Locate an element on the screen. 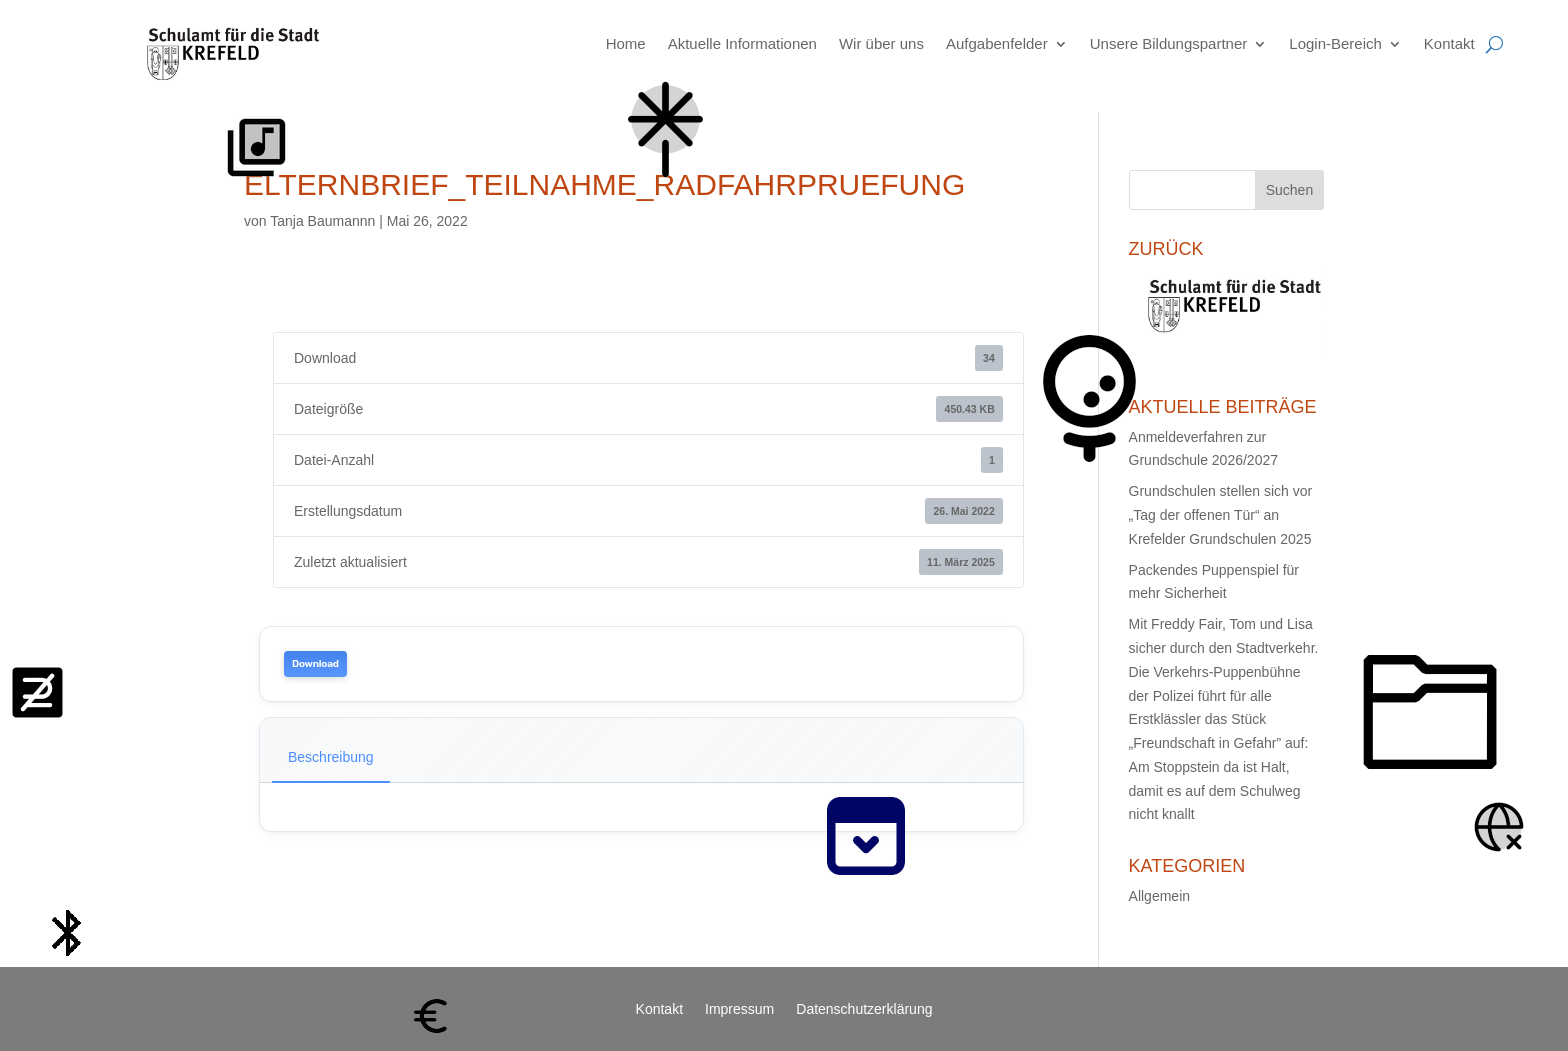  access golf-related features or content is located at coordinates (1089, 397).